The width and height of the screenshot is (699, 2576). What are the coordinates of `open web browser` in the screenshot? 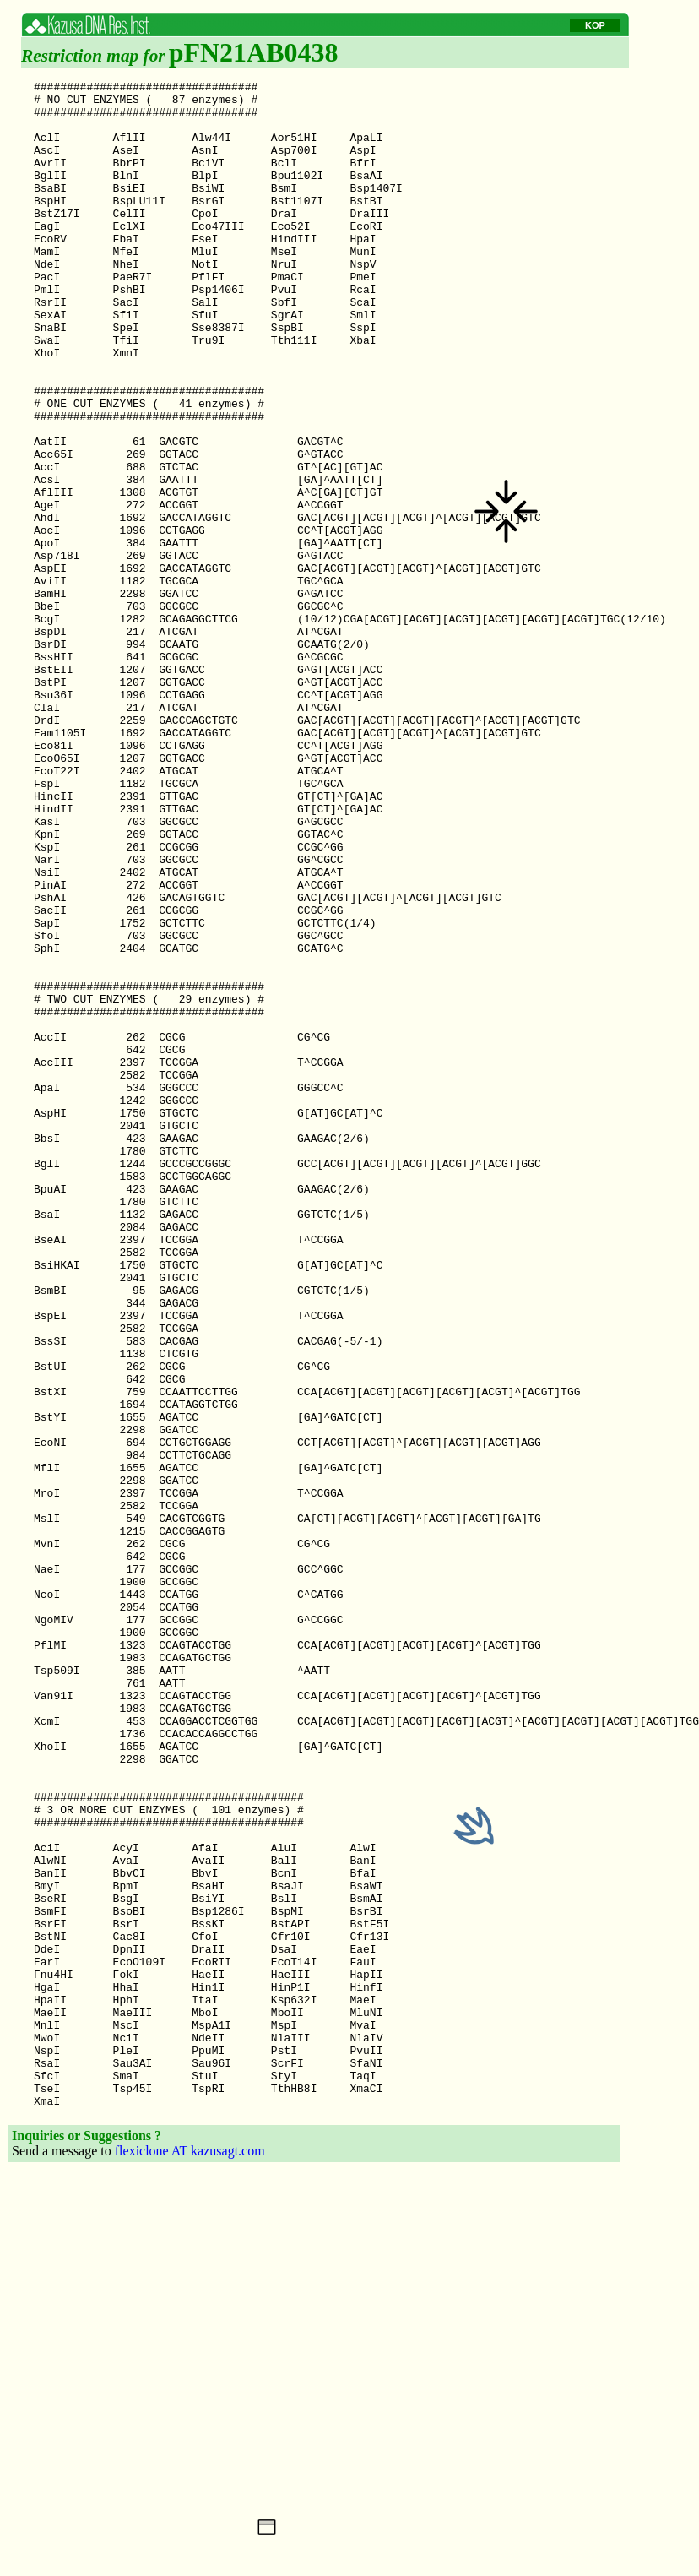 It's located at (267, 2527).